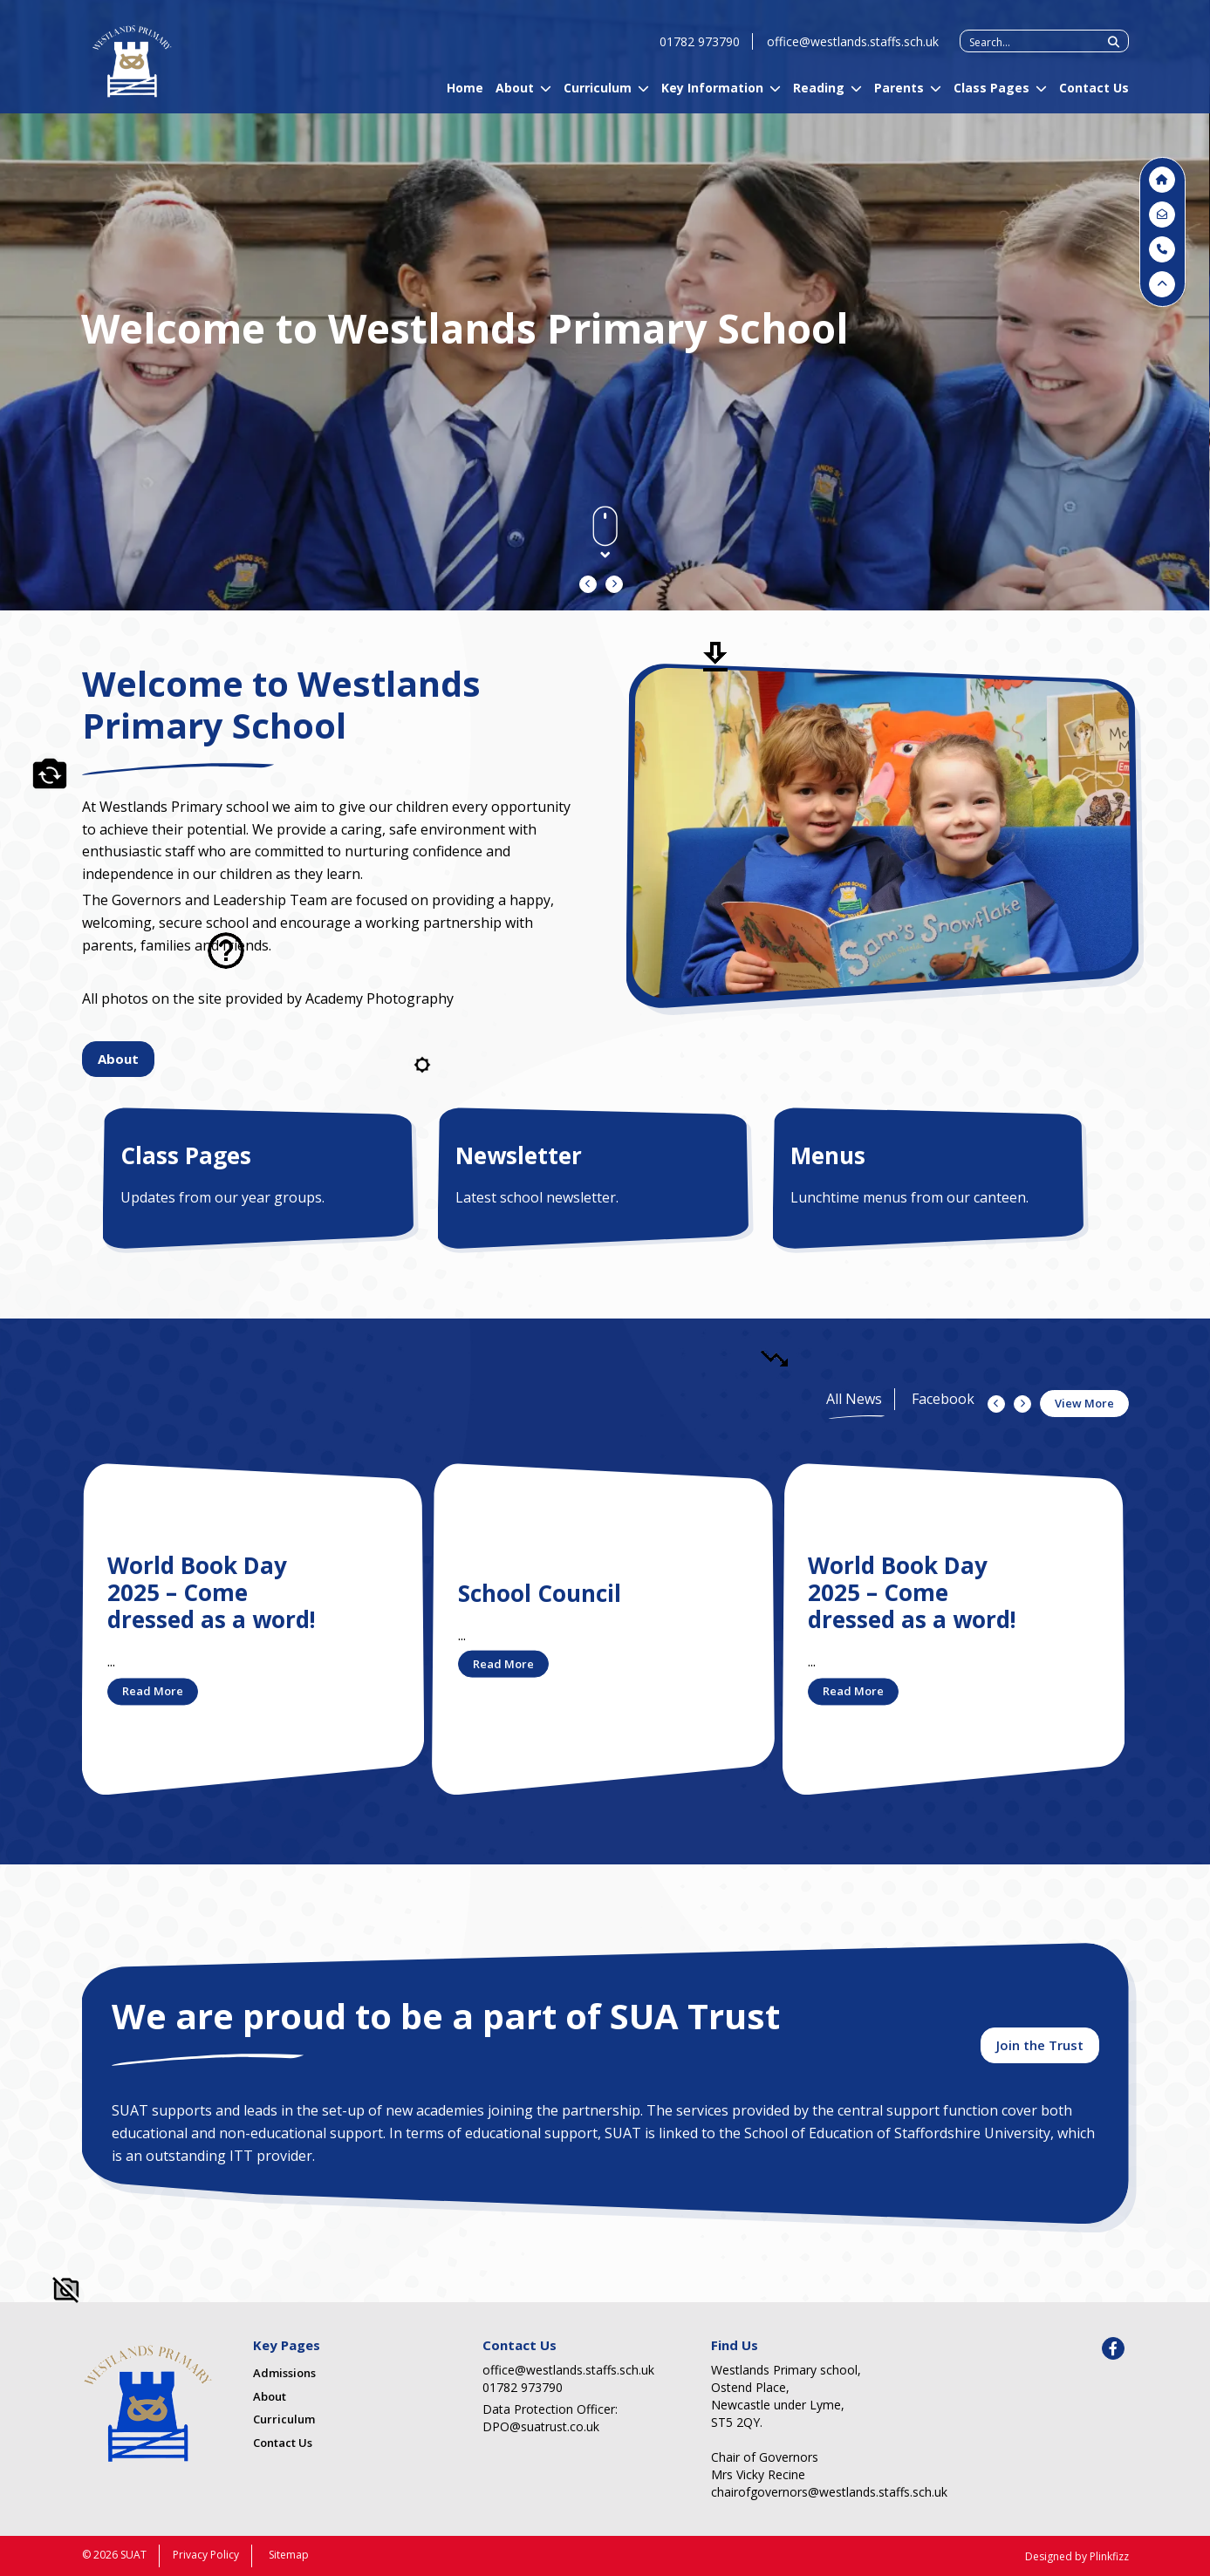 This screenshot has width=1210, height=2576. Describe the element at coordinates (66, 2289) in the screenshot. I see `photography not allowed in this area` at that location.